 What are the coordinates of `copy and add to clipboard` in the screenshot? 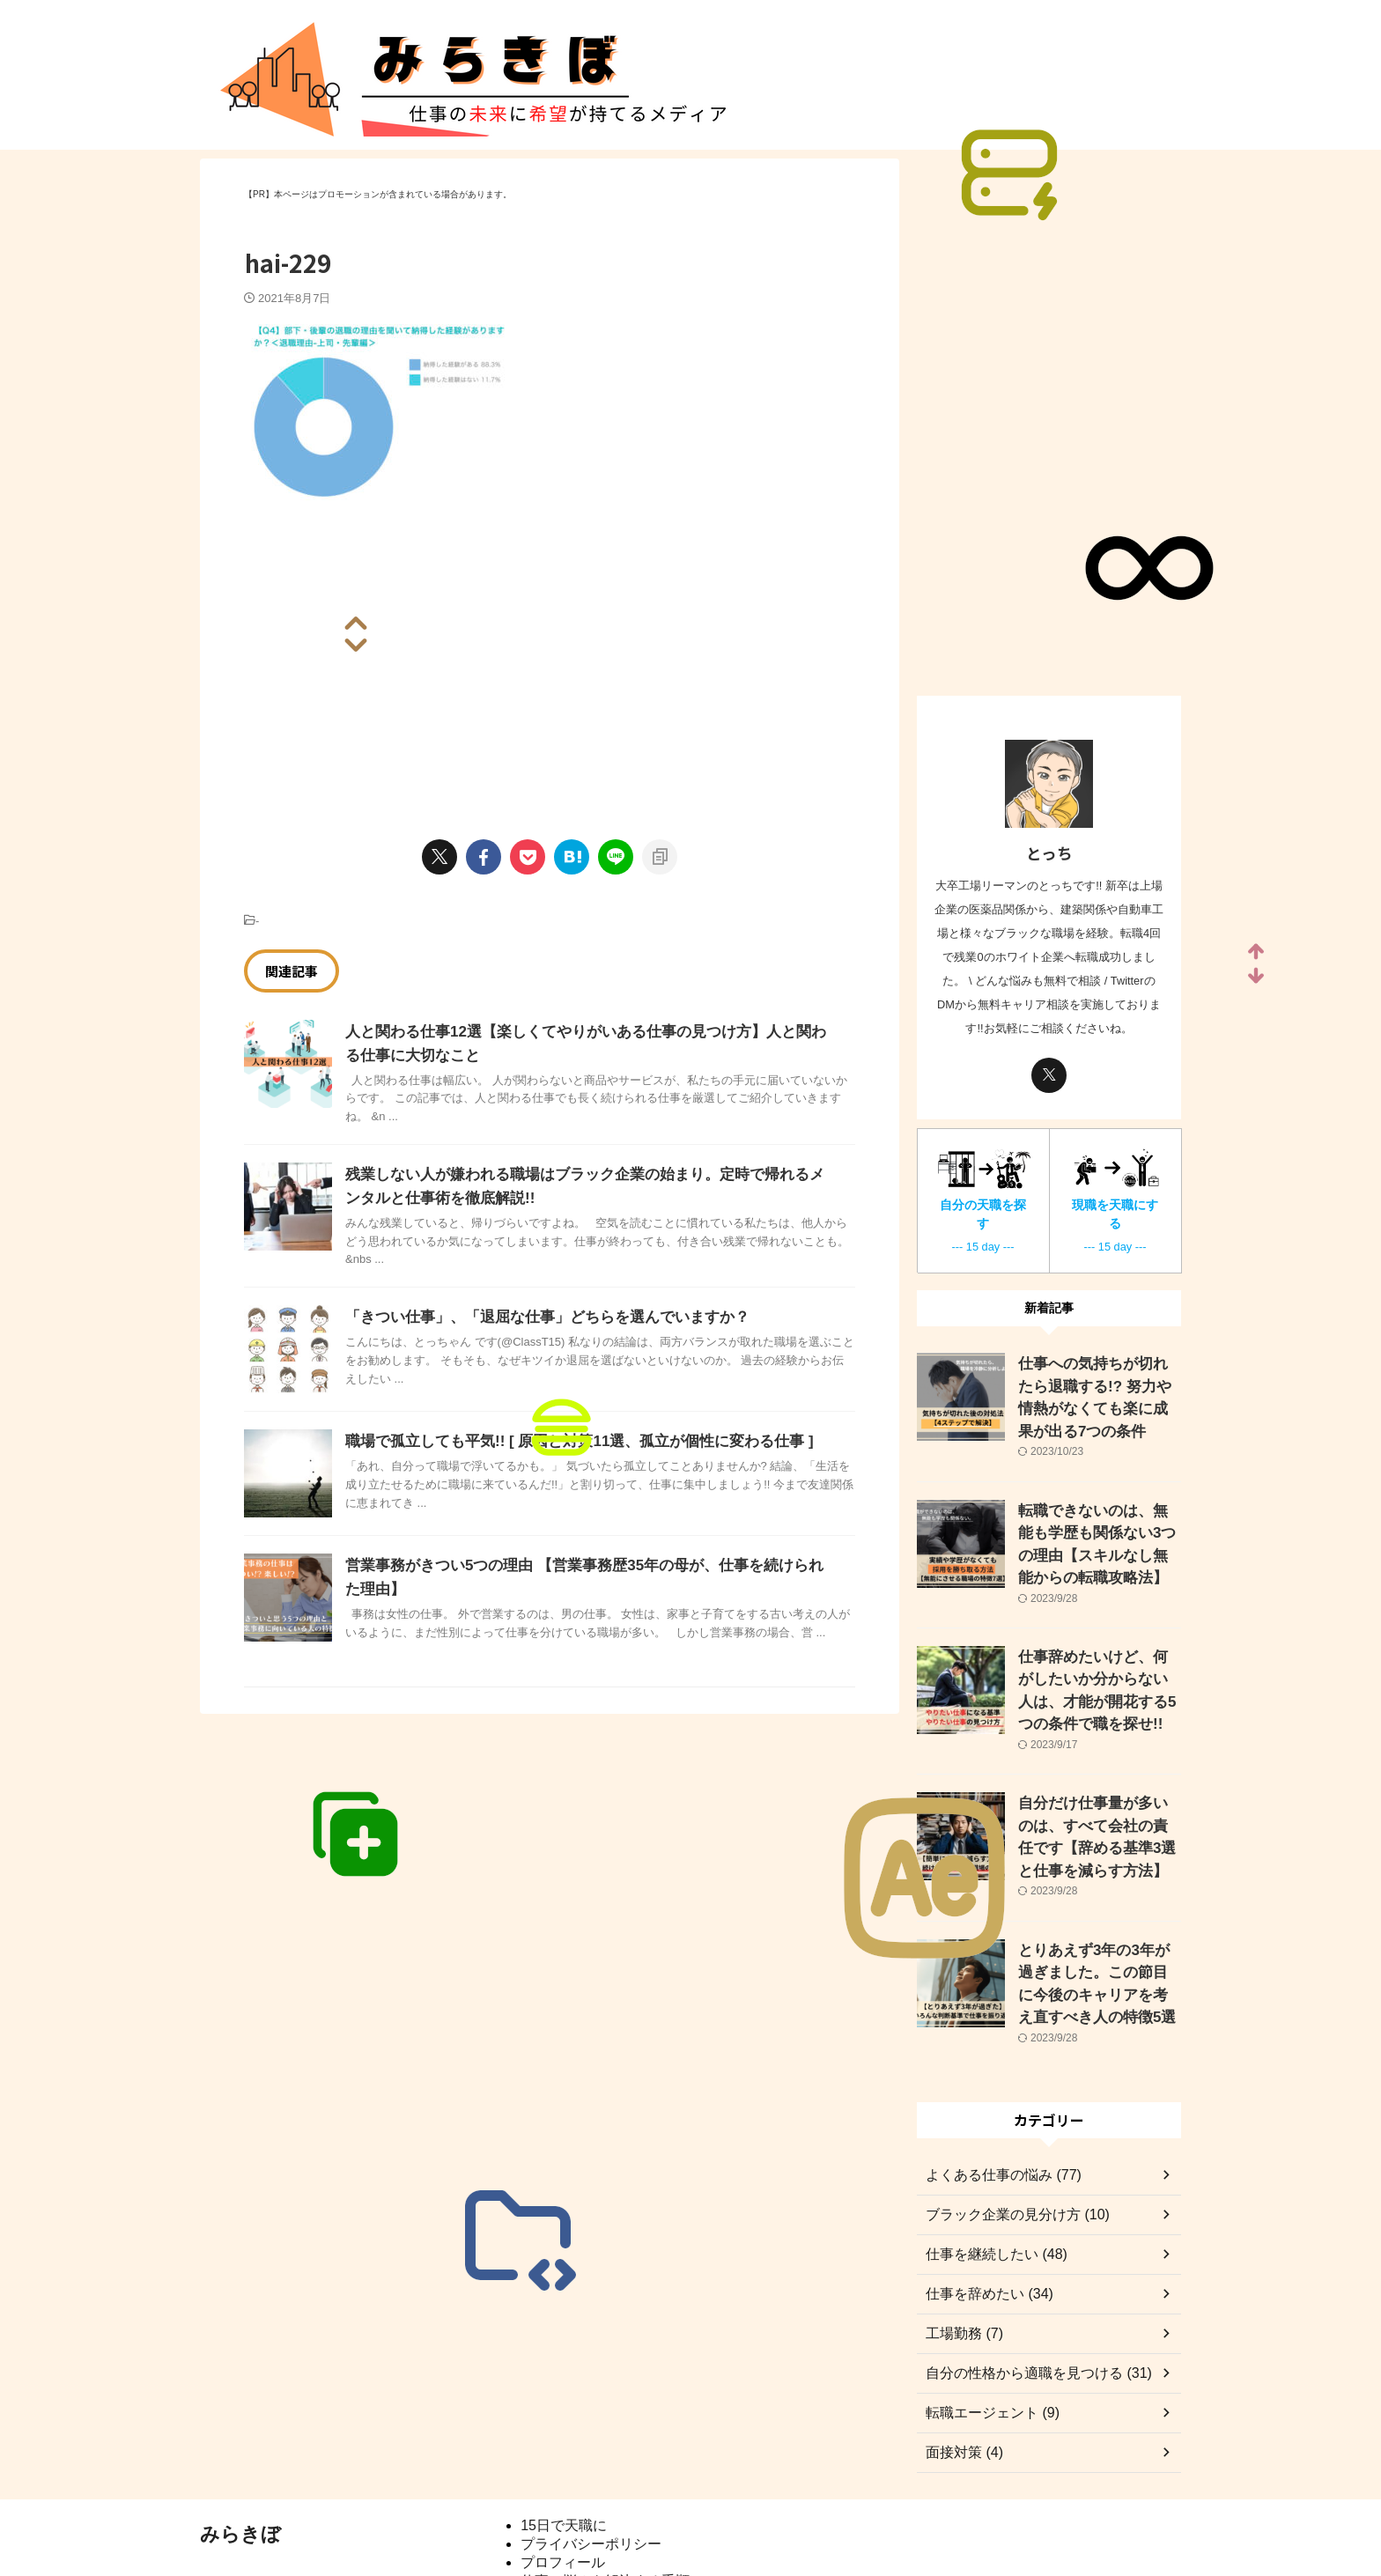 It's located at (355, 1834).